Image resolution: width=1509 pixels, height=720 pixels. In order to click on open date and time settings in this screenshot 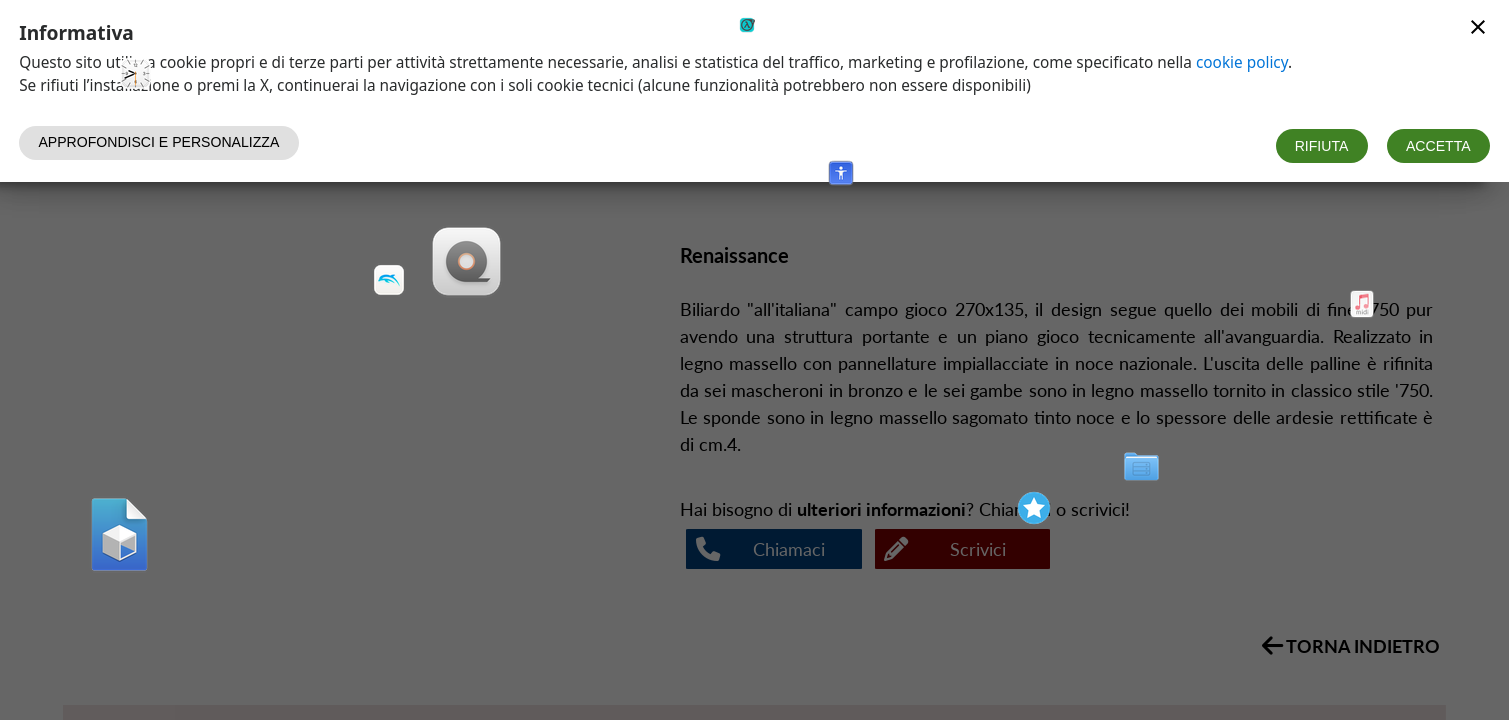, I will do `click(135, 73)`.